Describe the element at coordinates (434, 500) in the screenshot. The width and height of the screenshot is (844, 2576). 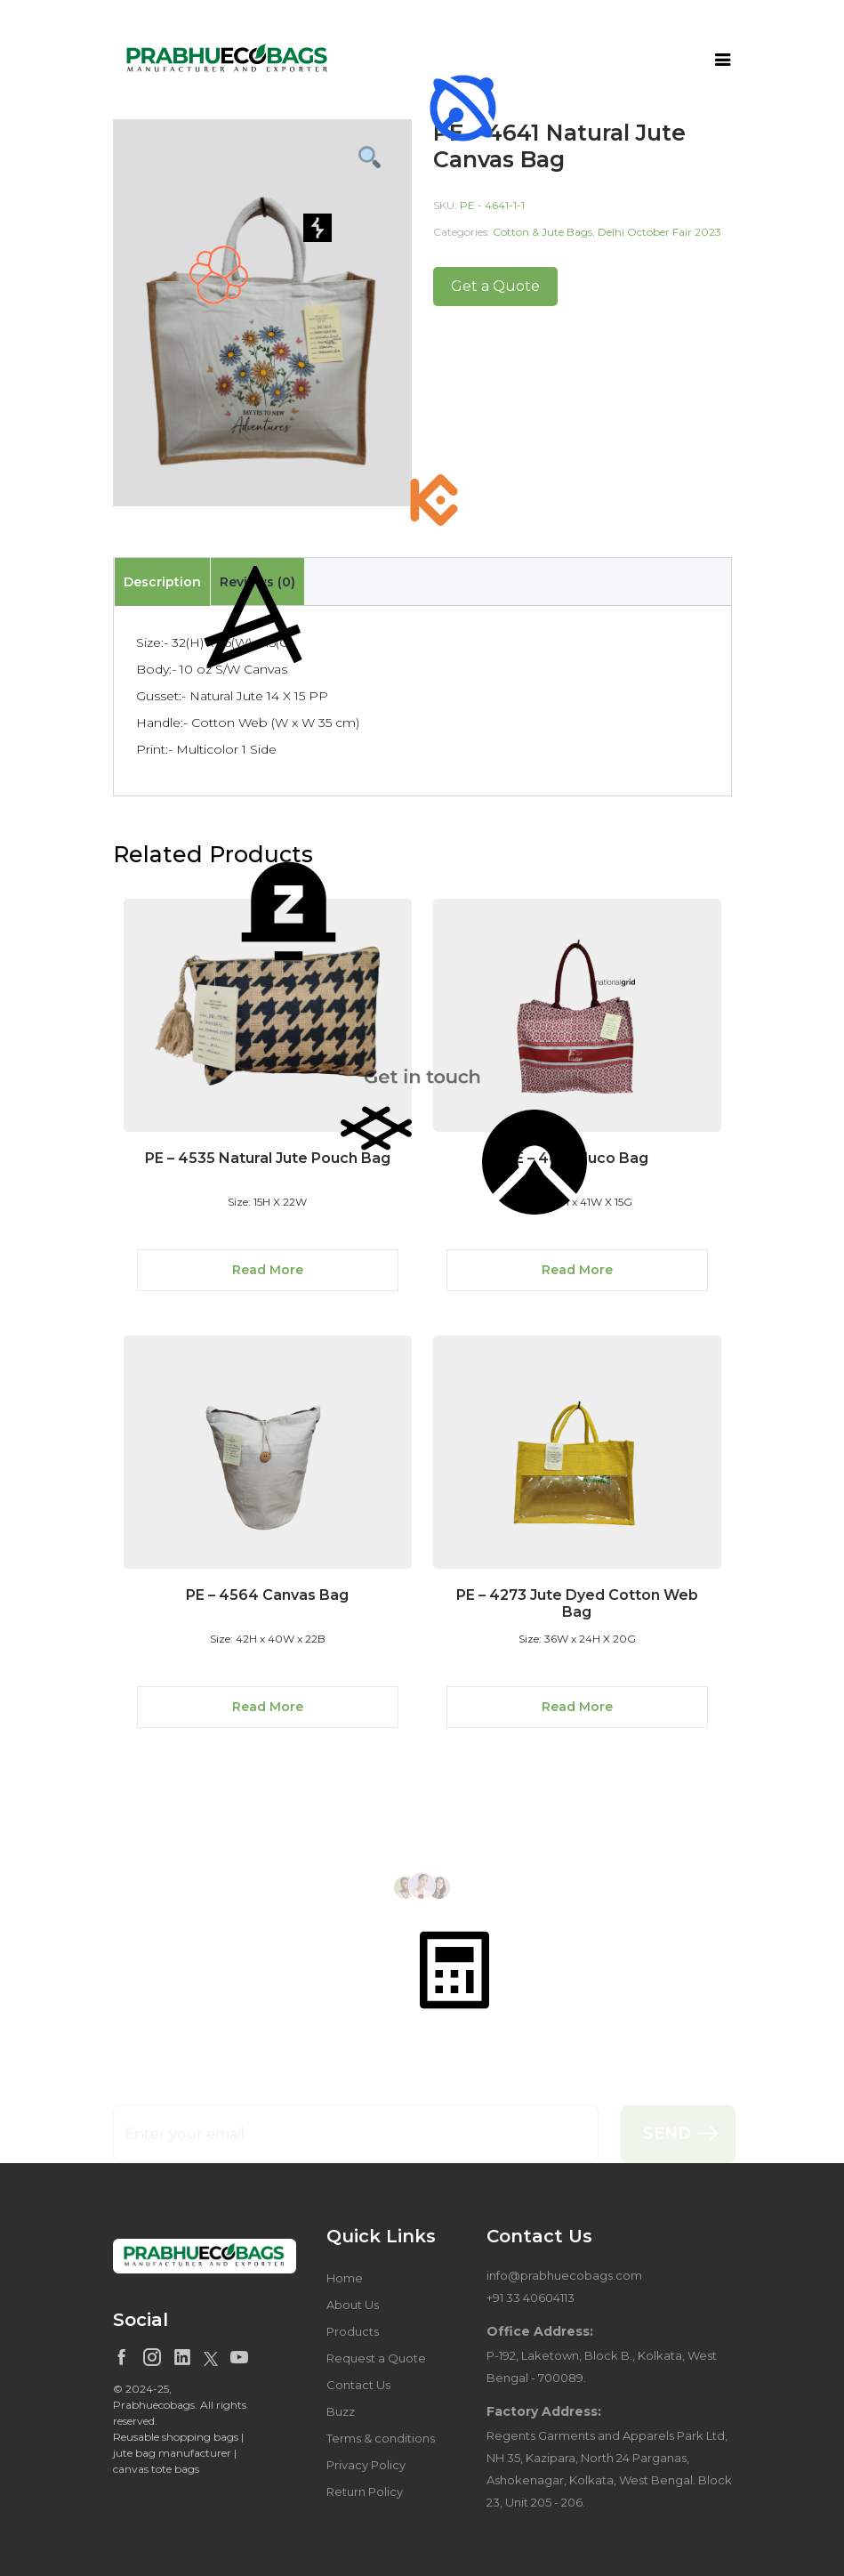
I see `open the KuCoin cryptocurrency exchange app` at that location.